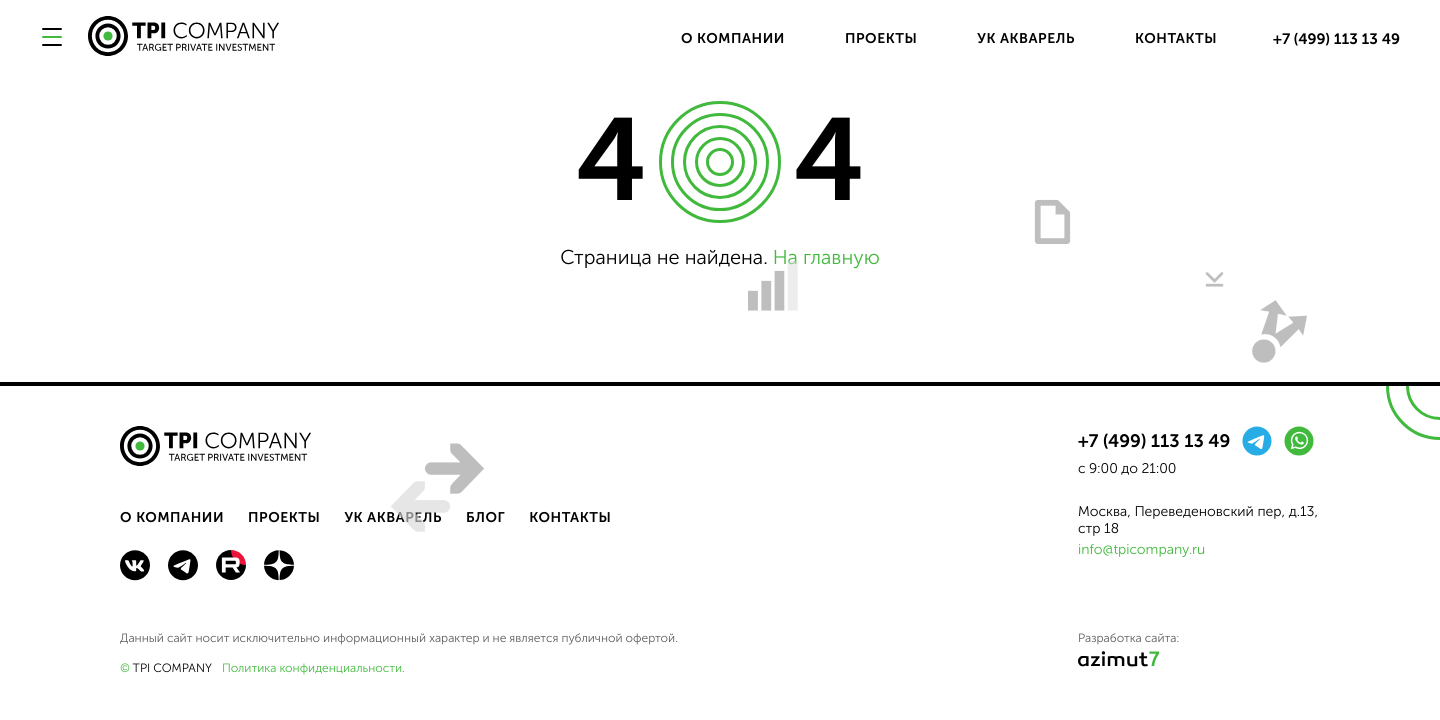  Describe the element at coordinates (1052, 220) in the screenshot. I see `a generic text or document file` at that location.